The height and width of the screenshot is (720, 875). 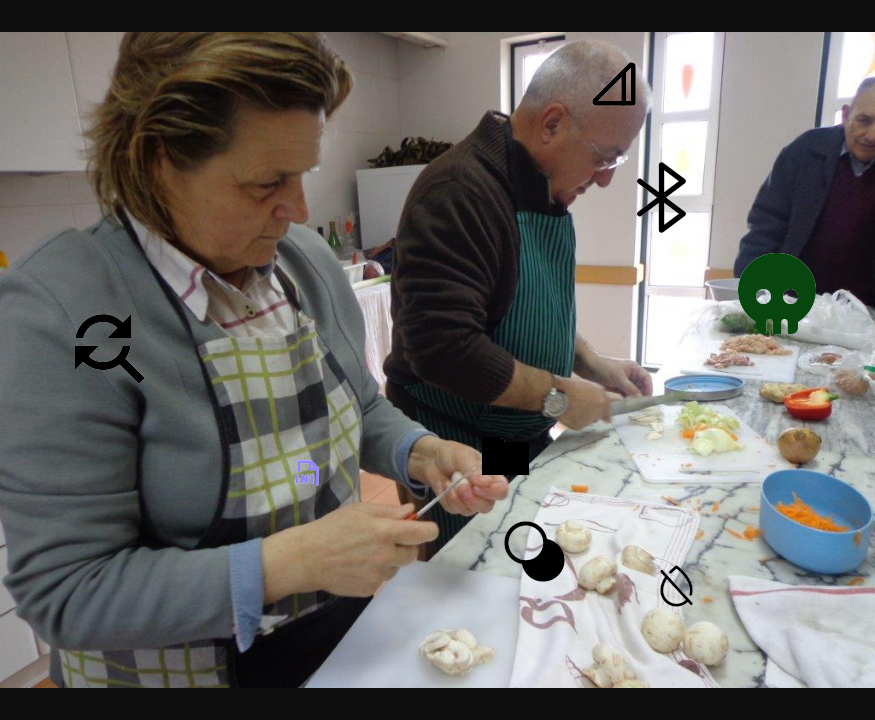 What do you see at coordinates (614, 84) in the screenshot?
I see `indicates strong cellular signal strength` at bounding box center [614, 84].